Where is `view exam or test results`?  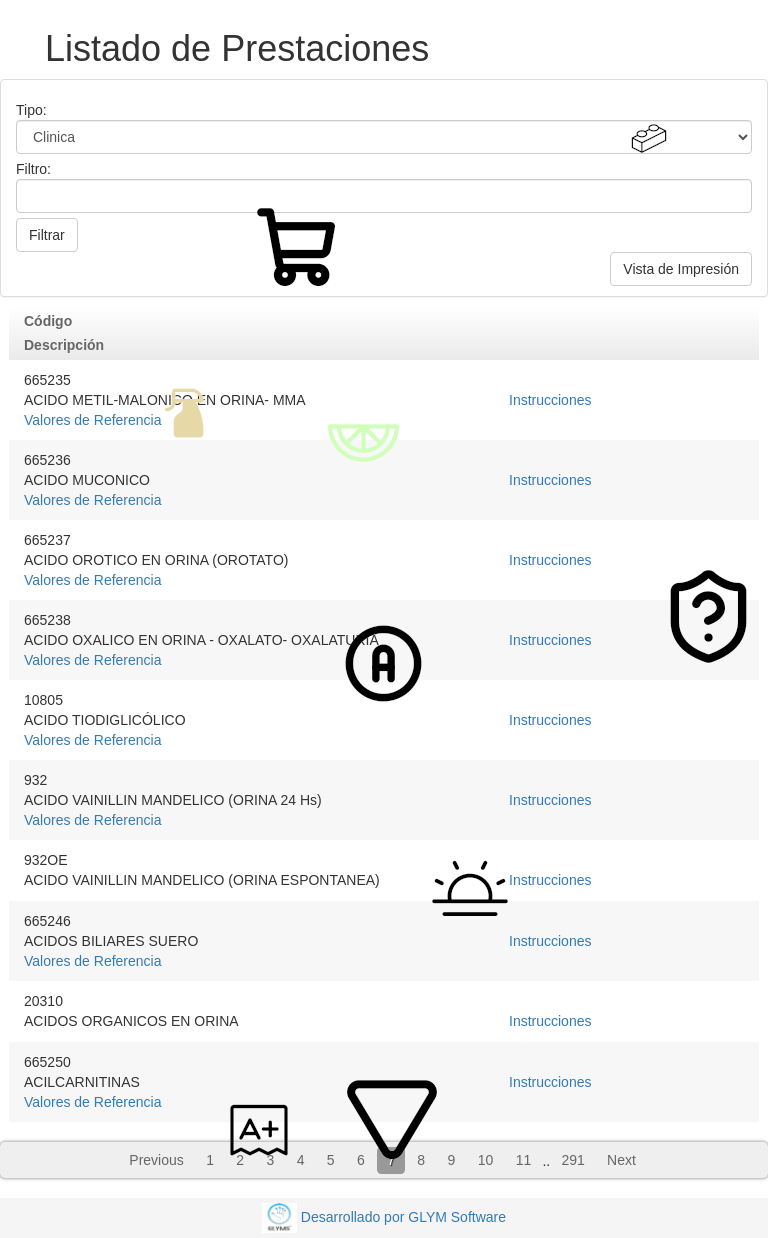 view exam or test results is located at coordinates (259, 1129).